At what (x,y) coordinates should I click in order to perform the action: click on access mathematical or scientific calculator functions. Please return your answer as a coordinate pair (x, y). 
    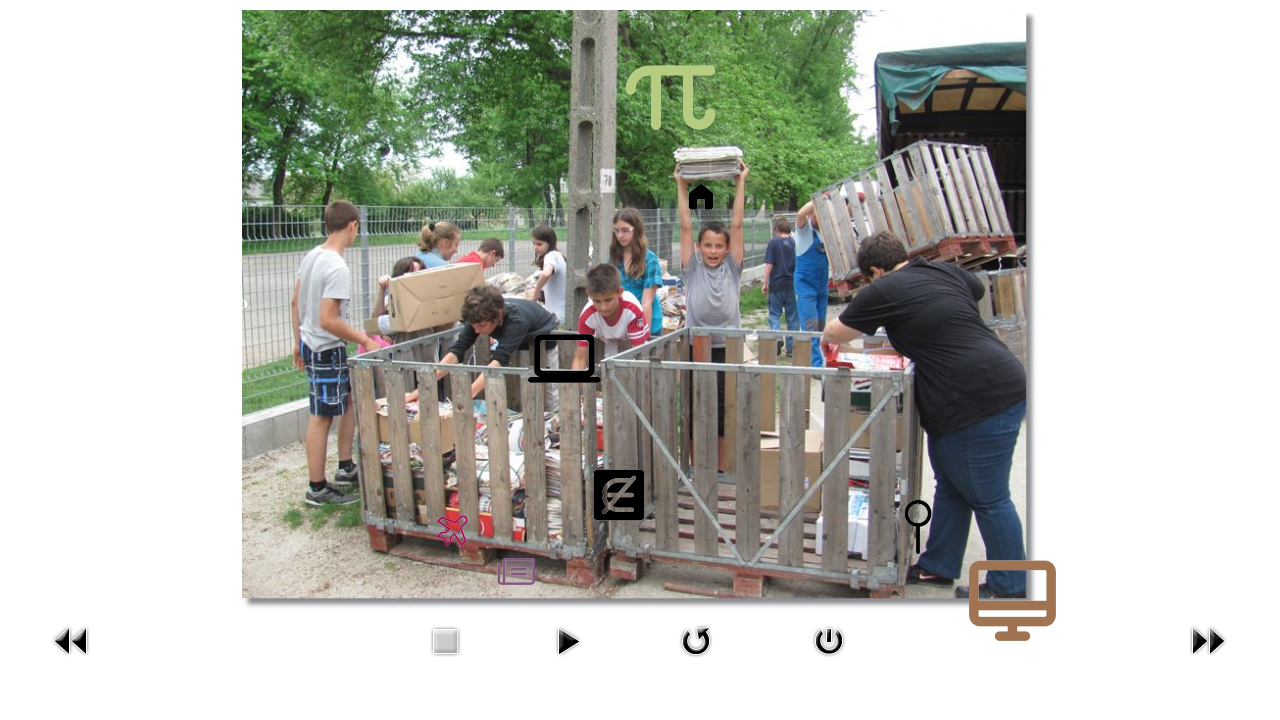
    Looking at the image, I should click on (672, 96).